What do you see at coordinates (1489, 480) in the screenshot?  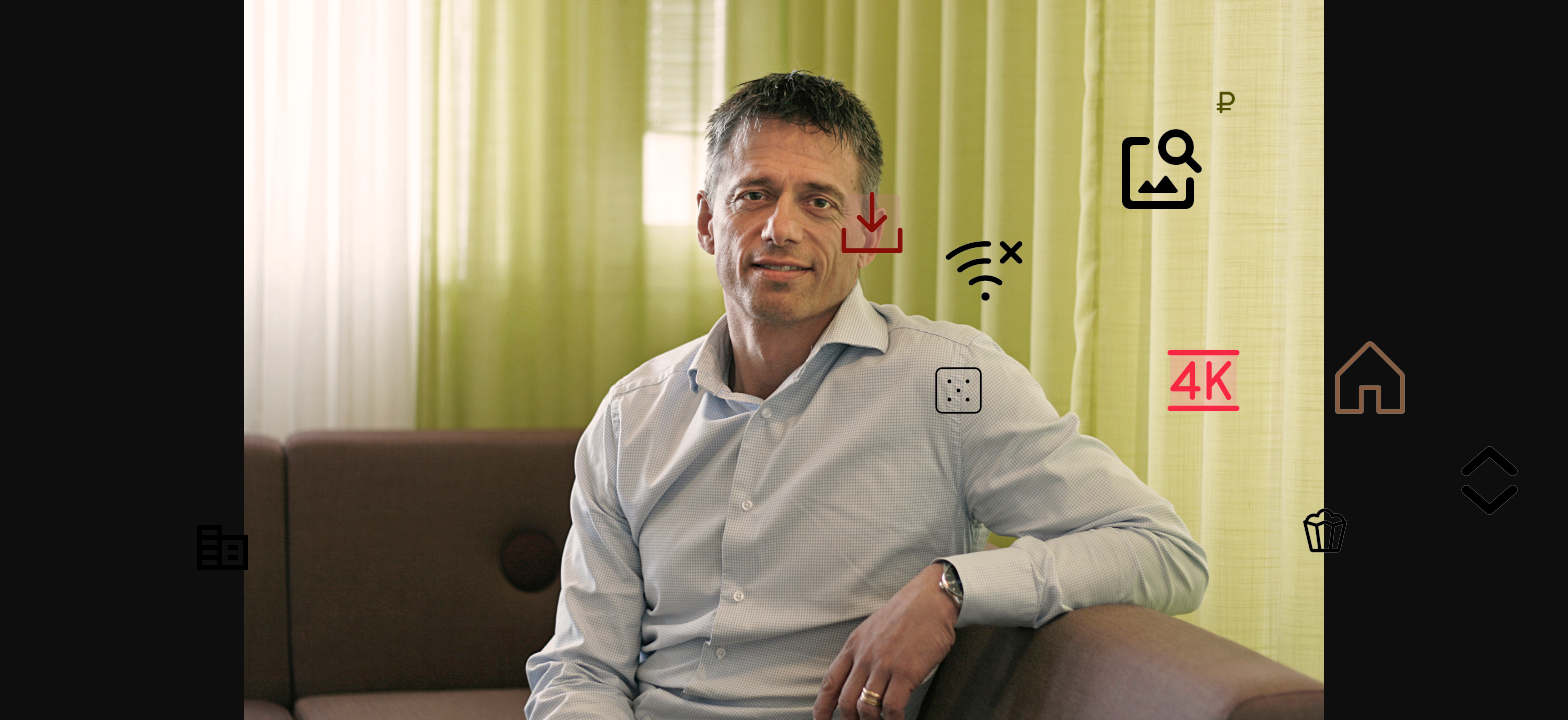 I see `expand or collapse a section` at bounding box center [1489, 480].